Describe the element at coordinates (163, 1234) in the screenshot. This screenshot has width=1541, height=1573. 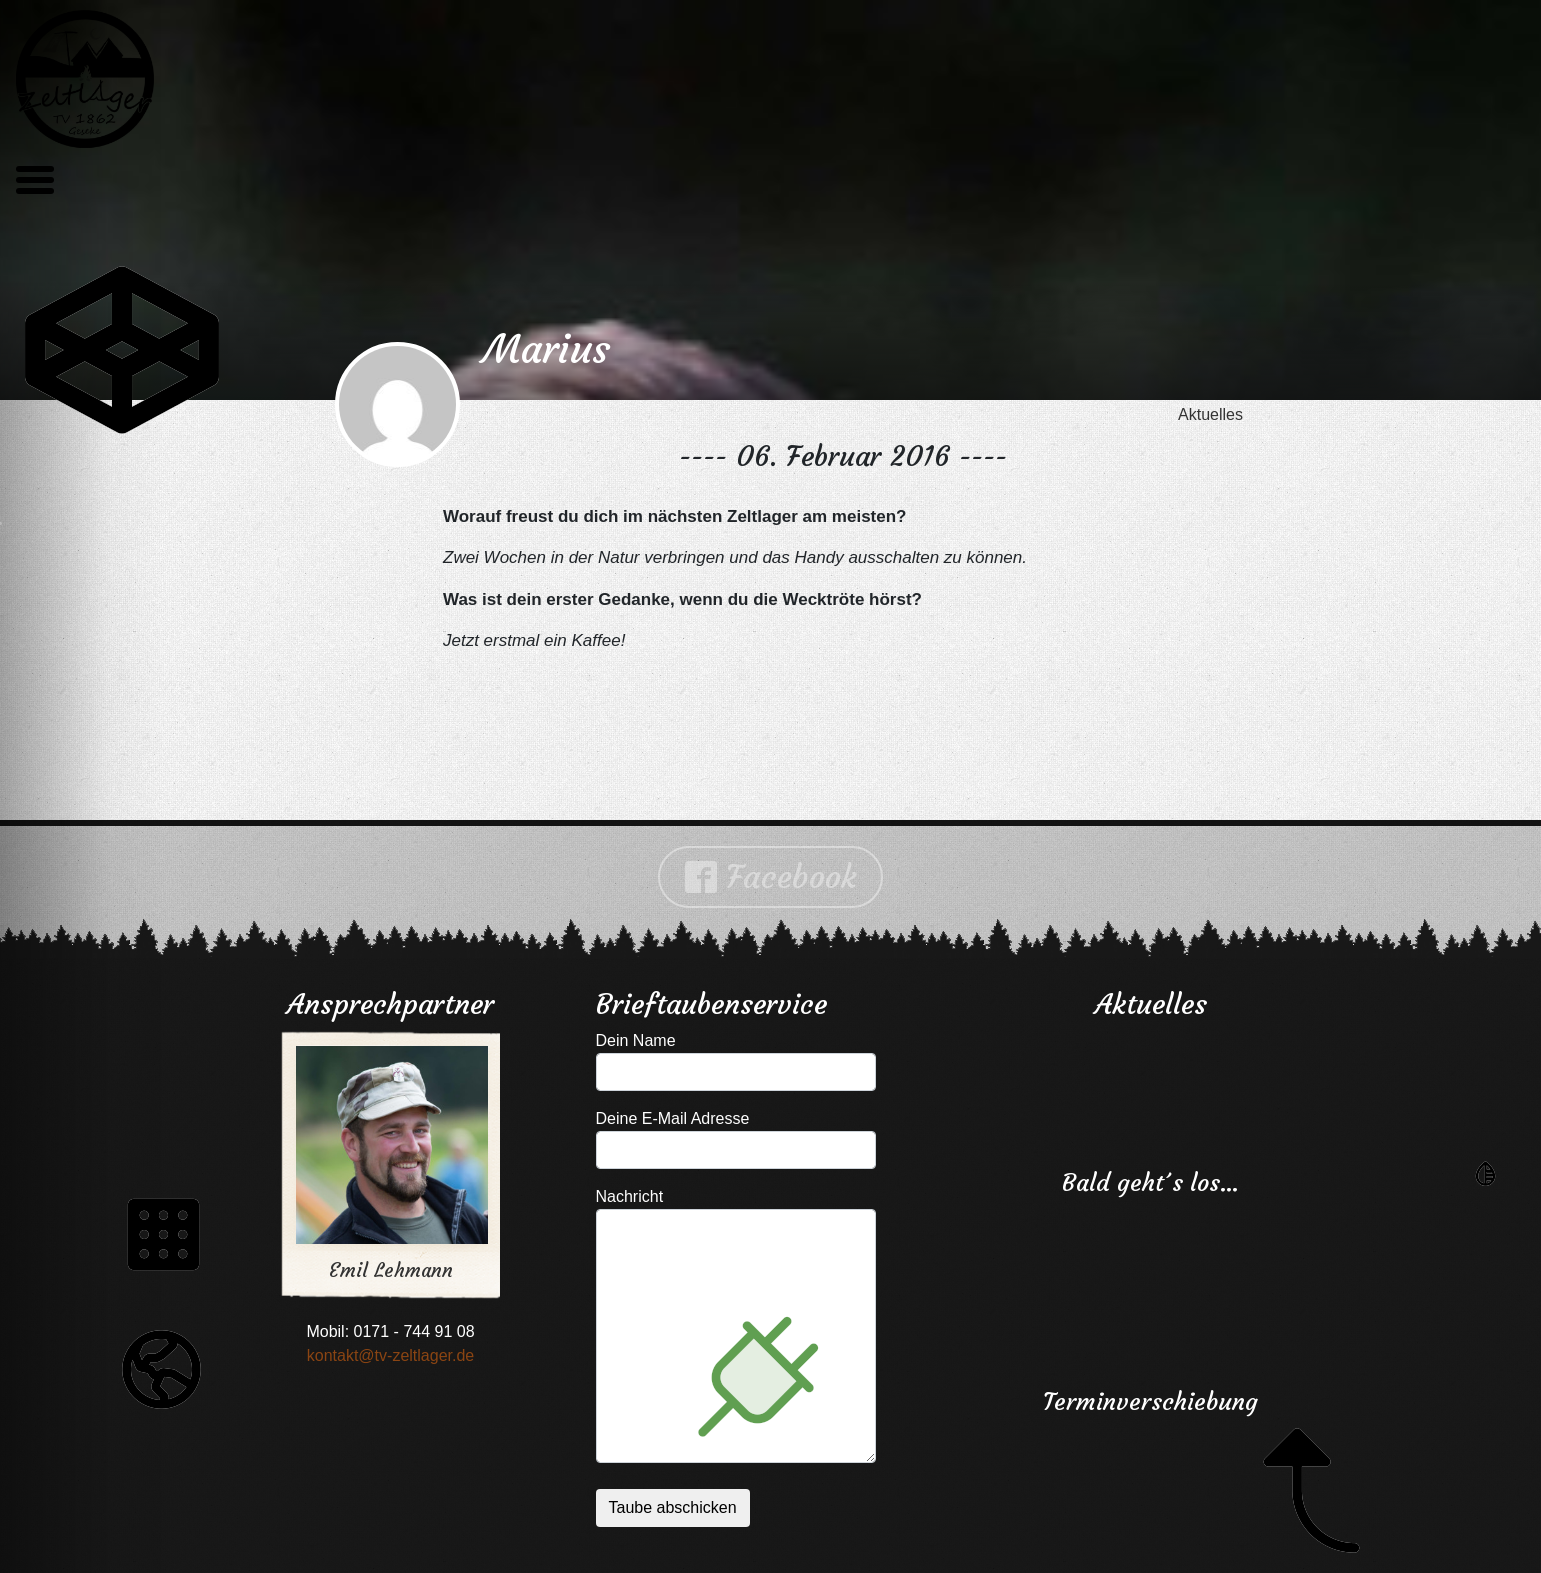
I see `open app drawer or launcher` at that location.